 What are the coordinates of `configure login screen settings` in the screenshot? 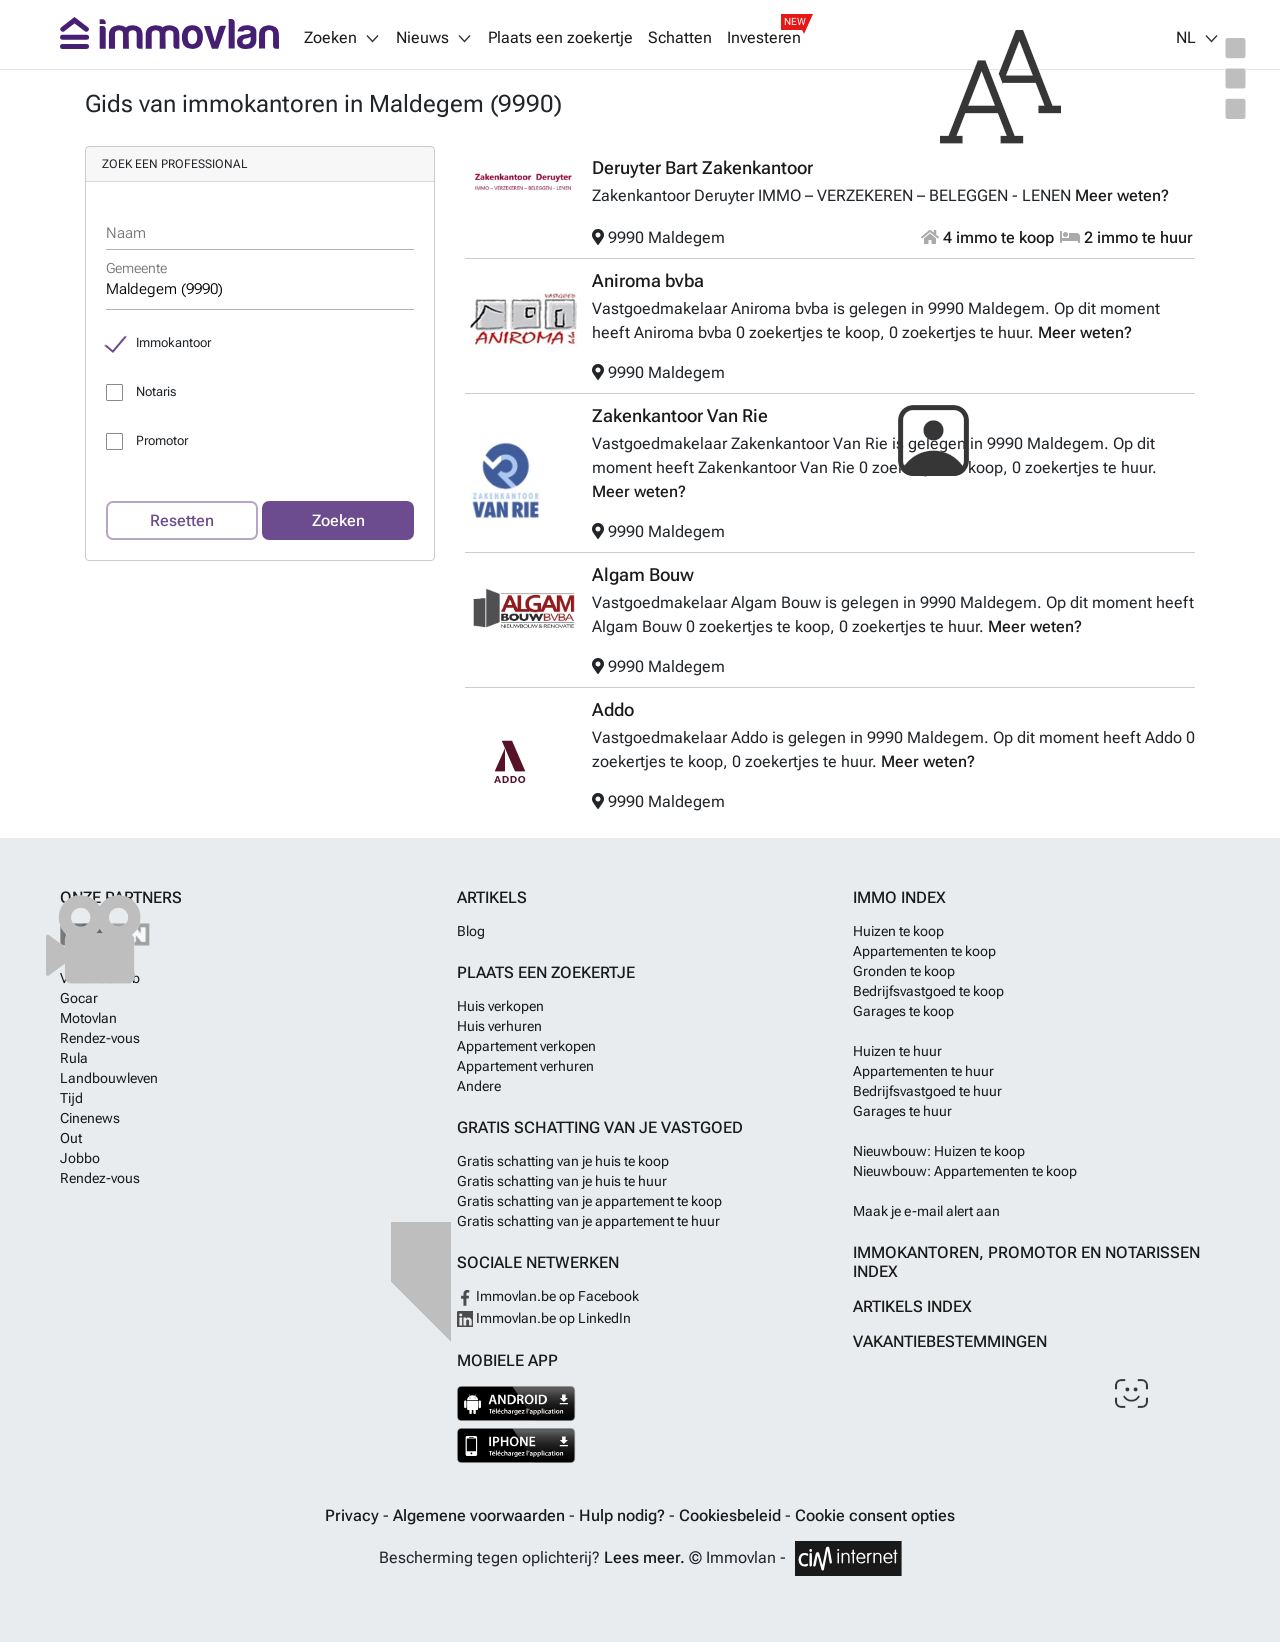 It's located at (933, 440).